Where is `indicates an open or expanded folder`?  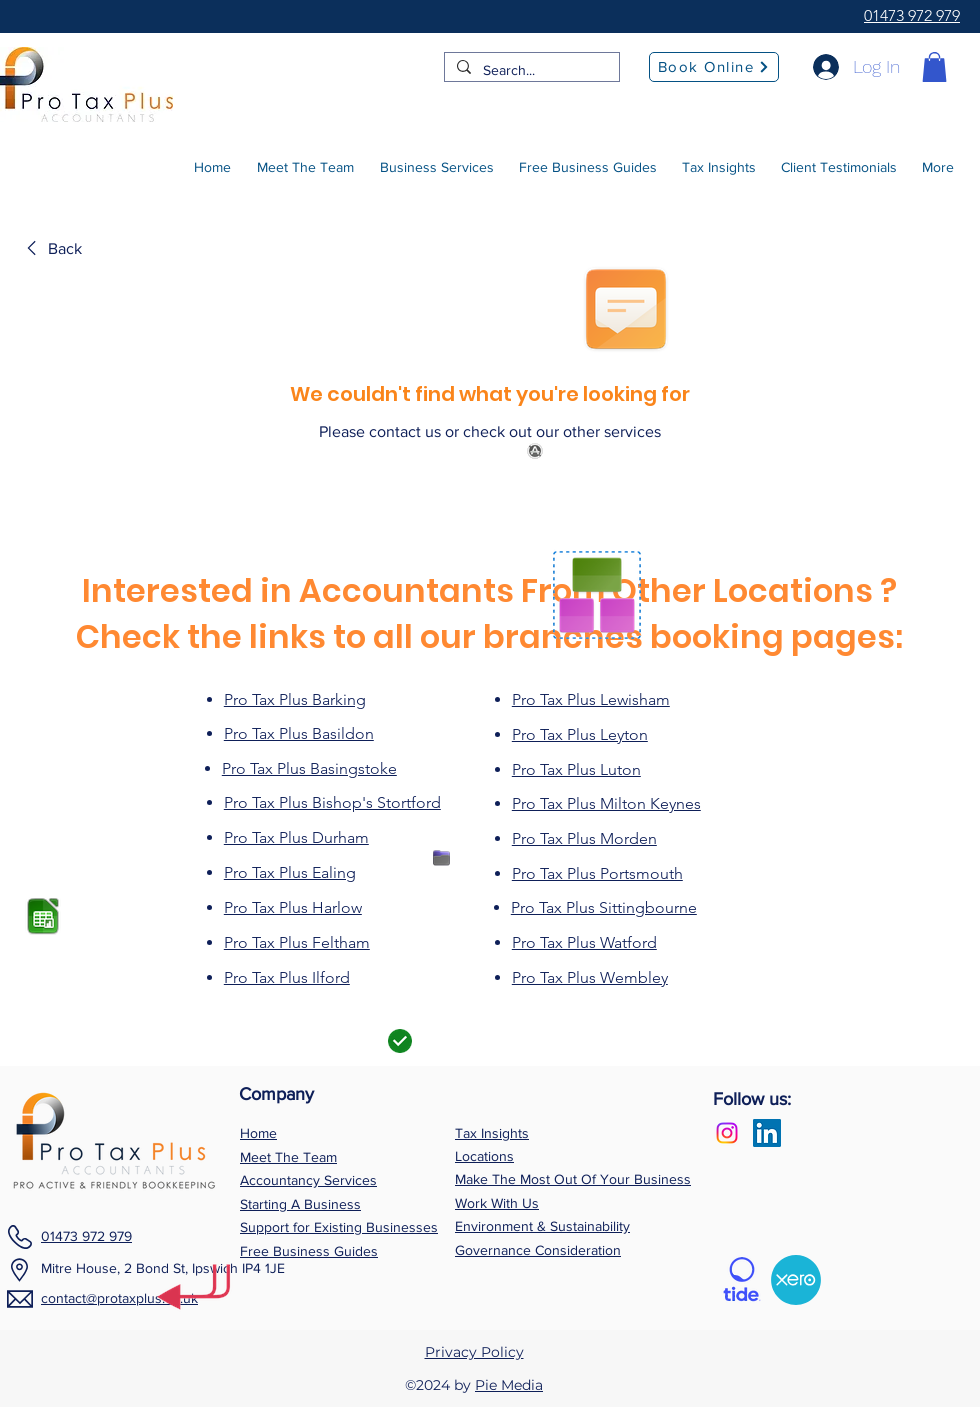
indicates an open or expanded folder is located at coordinates (441, 857).